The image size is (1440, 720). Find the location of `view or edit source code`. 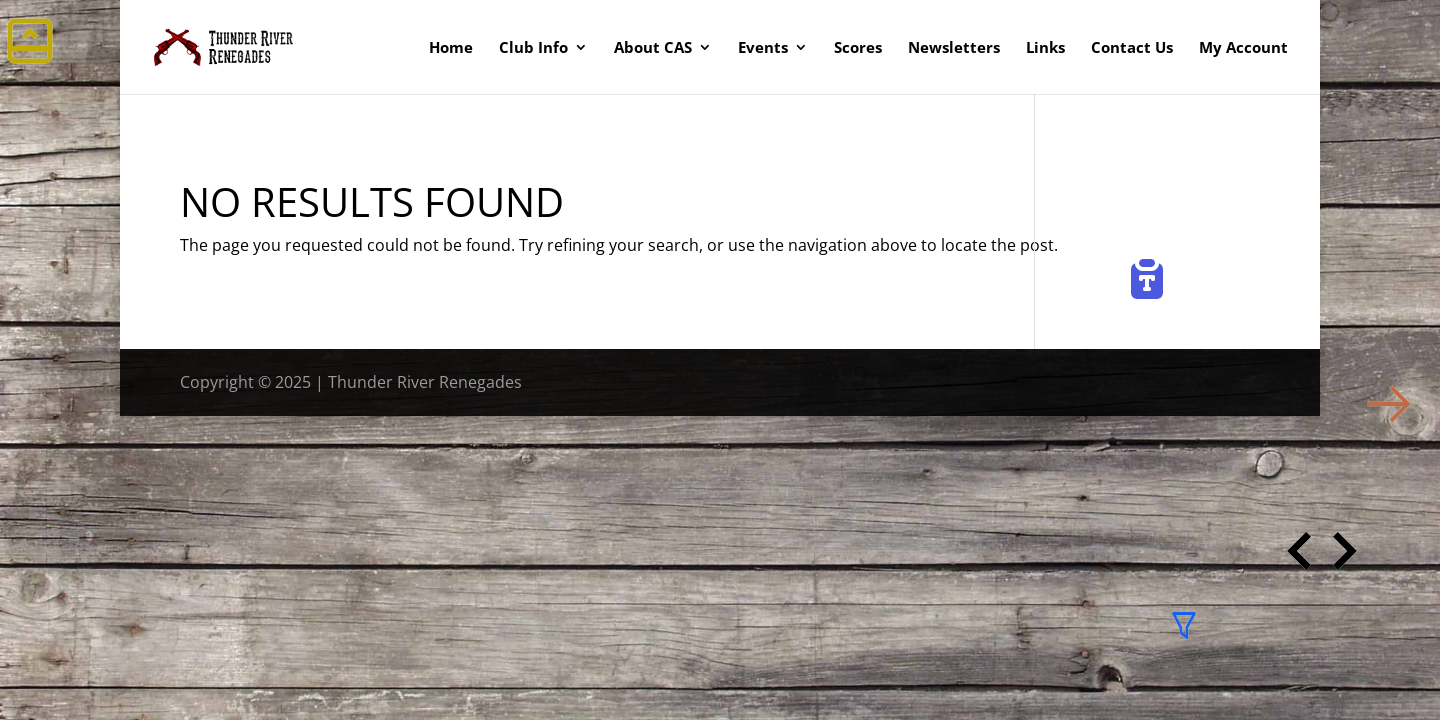

view or edit source code is located at coordinates (1322, 551).